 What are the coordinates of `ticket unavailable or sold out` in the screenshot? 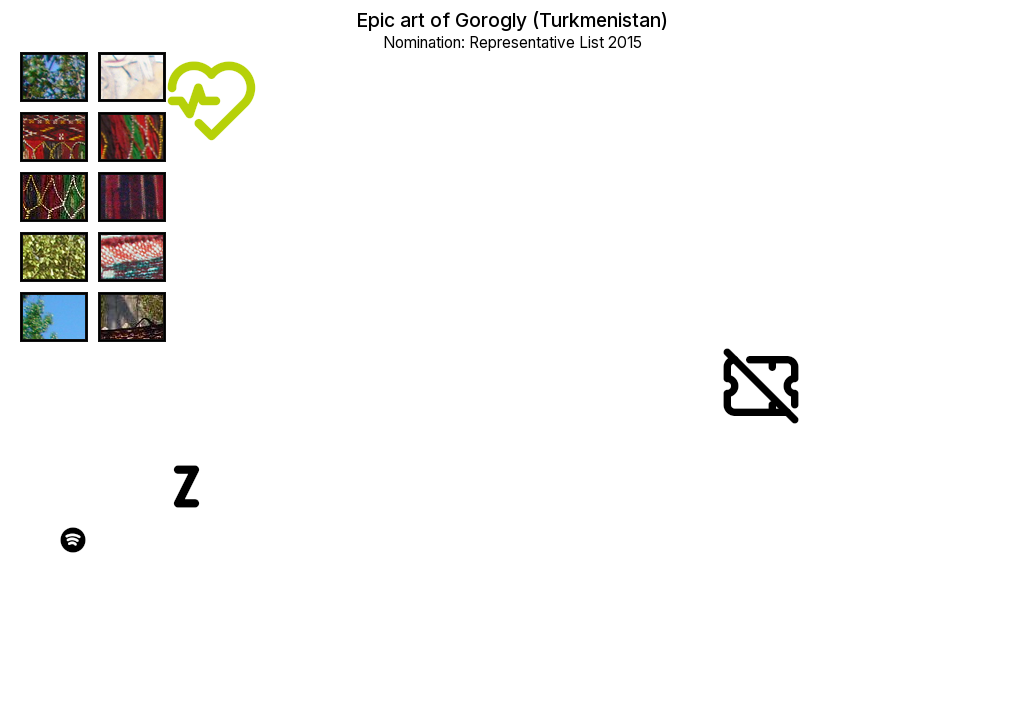 It's located at (761, 386).